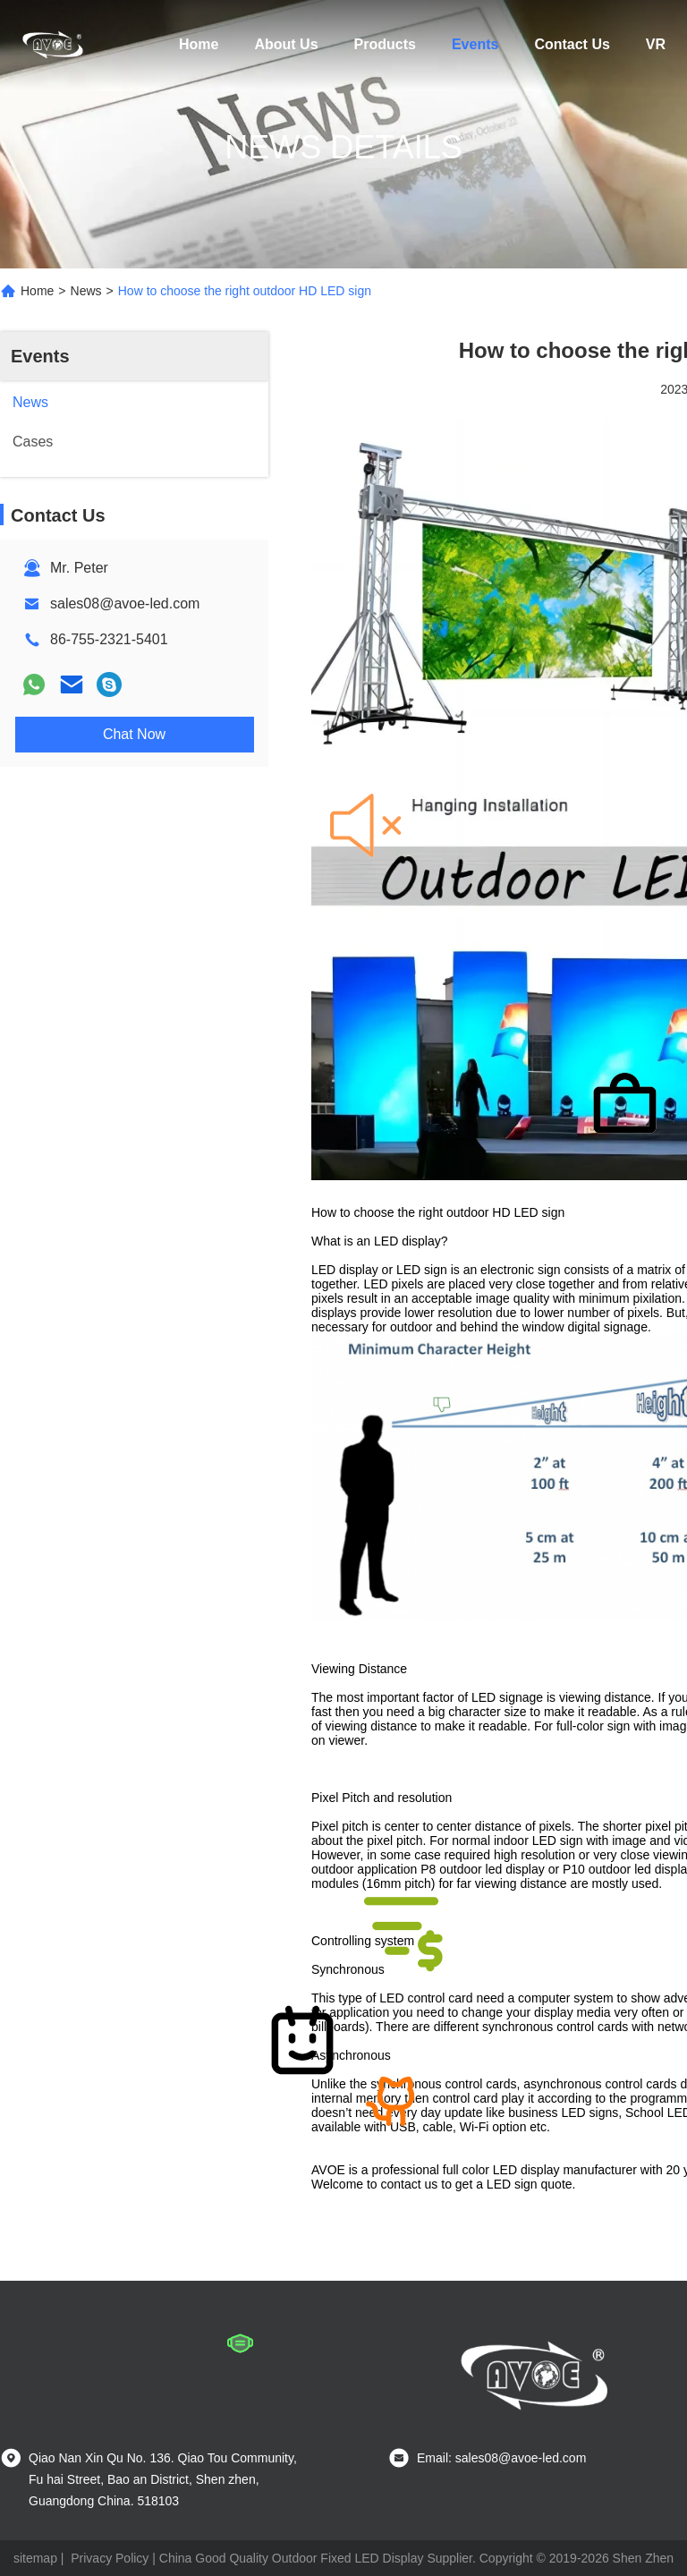 This screenshot has height=2576, width=687. Describe the element at coordinates (624, 1106) in the screenshot. I see `view your shopping bag` at that location.